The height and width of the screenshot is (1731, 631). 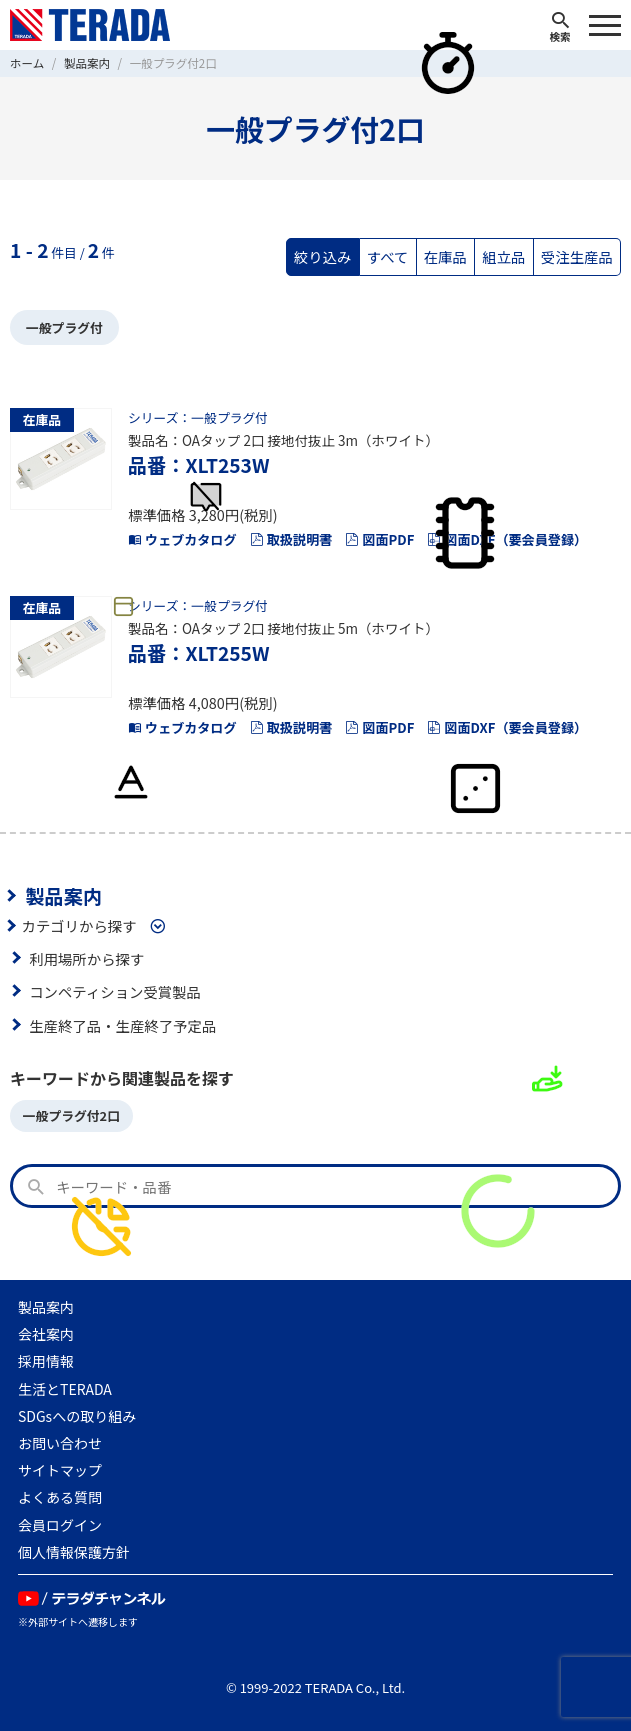 What do you see at coordinates (206, 496) in the screenshot?
I see `mute or disable chat notifications` at bounding box center [206, 496].